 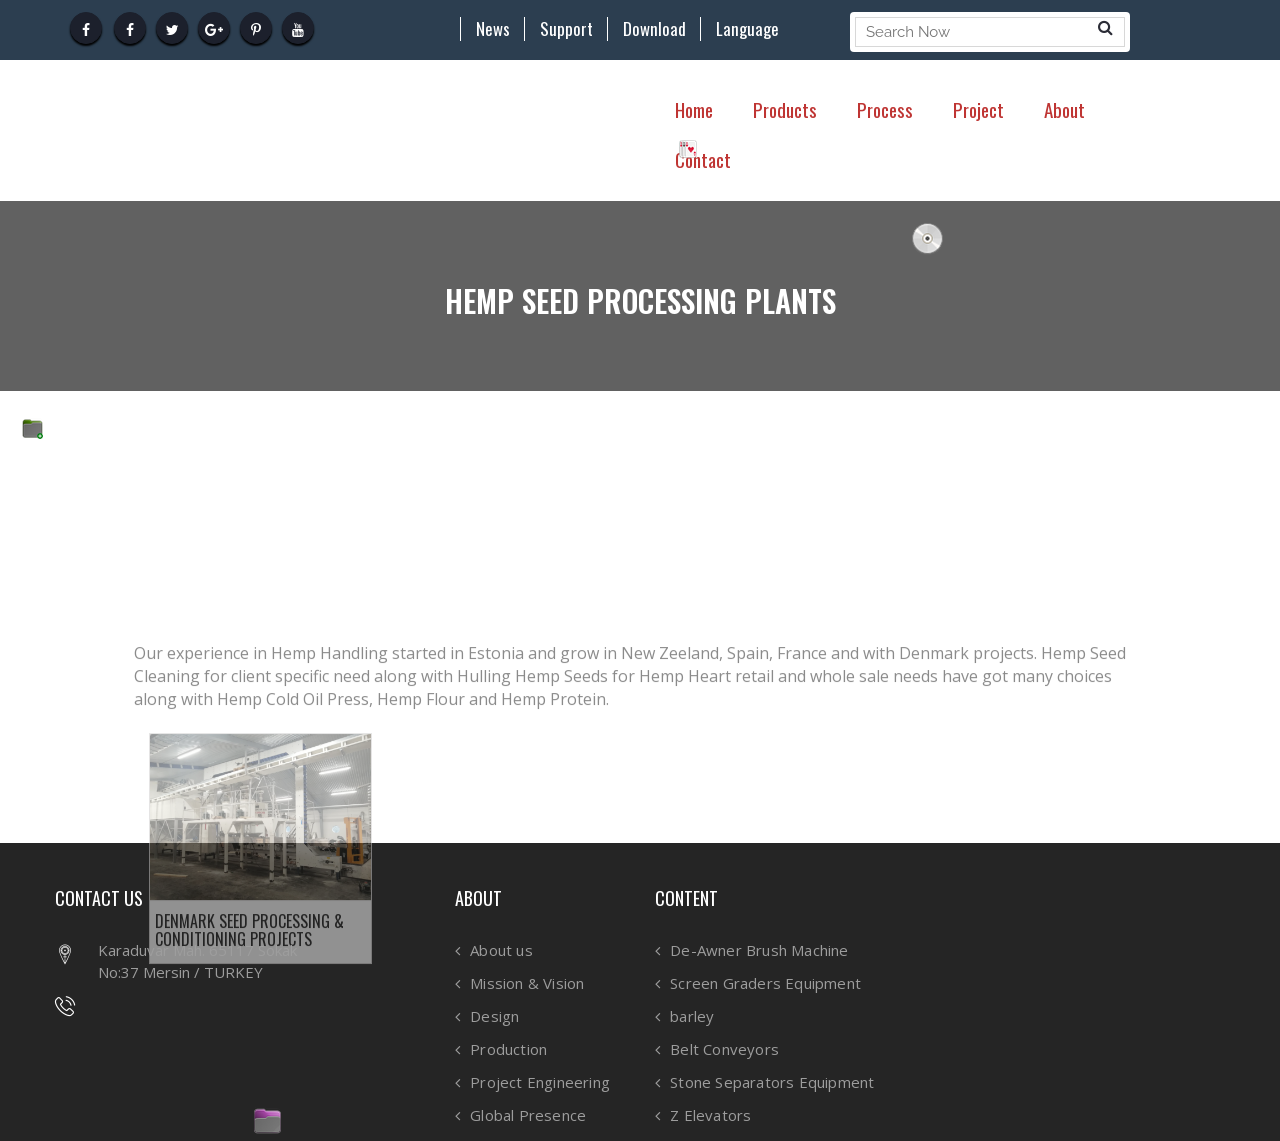 I want to click on launch solitaire card game, so click(x=688, y=149).